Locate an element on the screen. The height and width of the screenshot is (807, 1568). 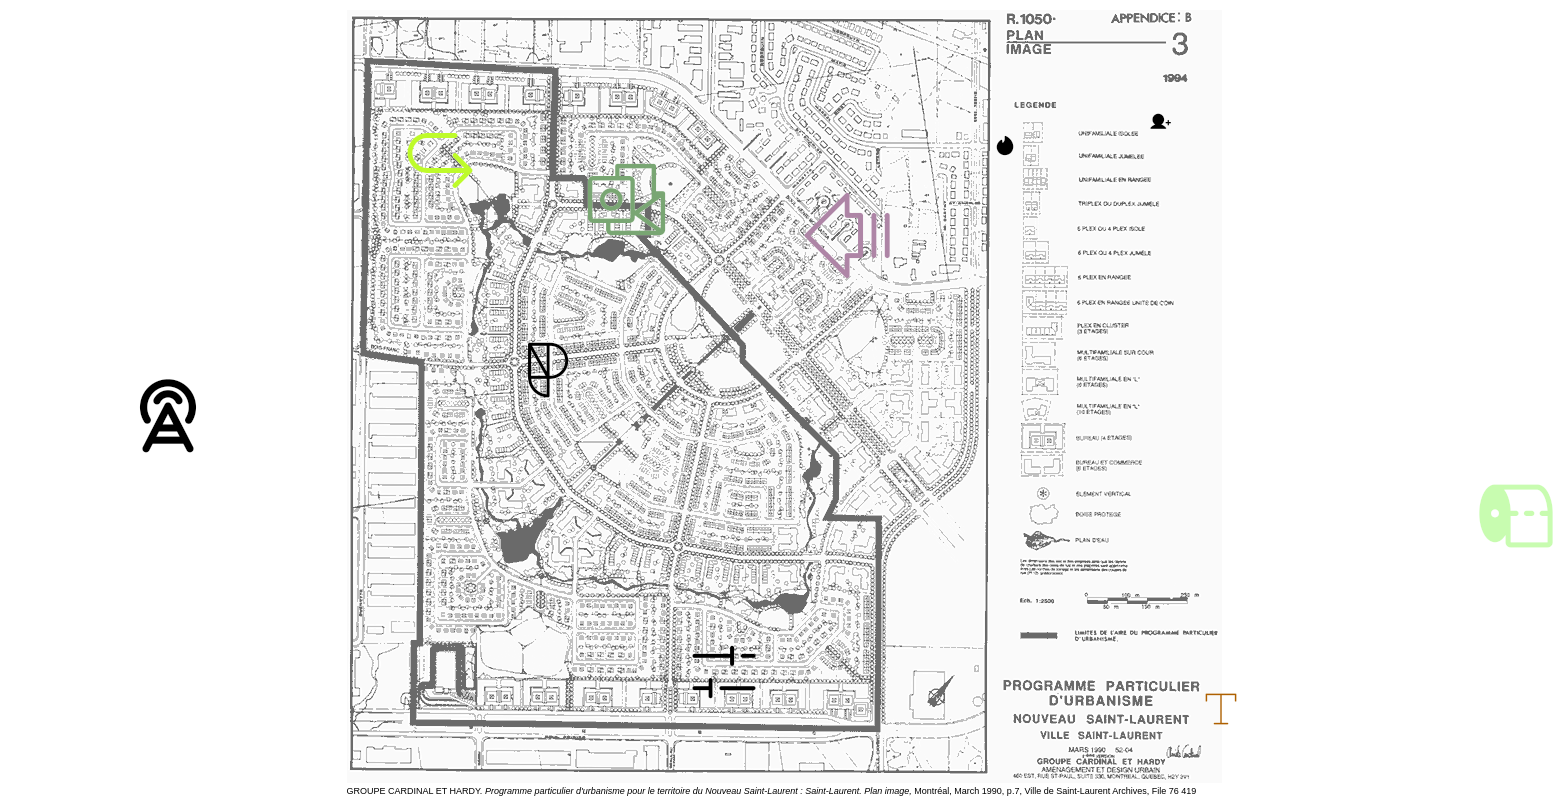
open Microsoft Outlook email is located at coordinates (626, 199).